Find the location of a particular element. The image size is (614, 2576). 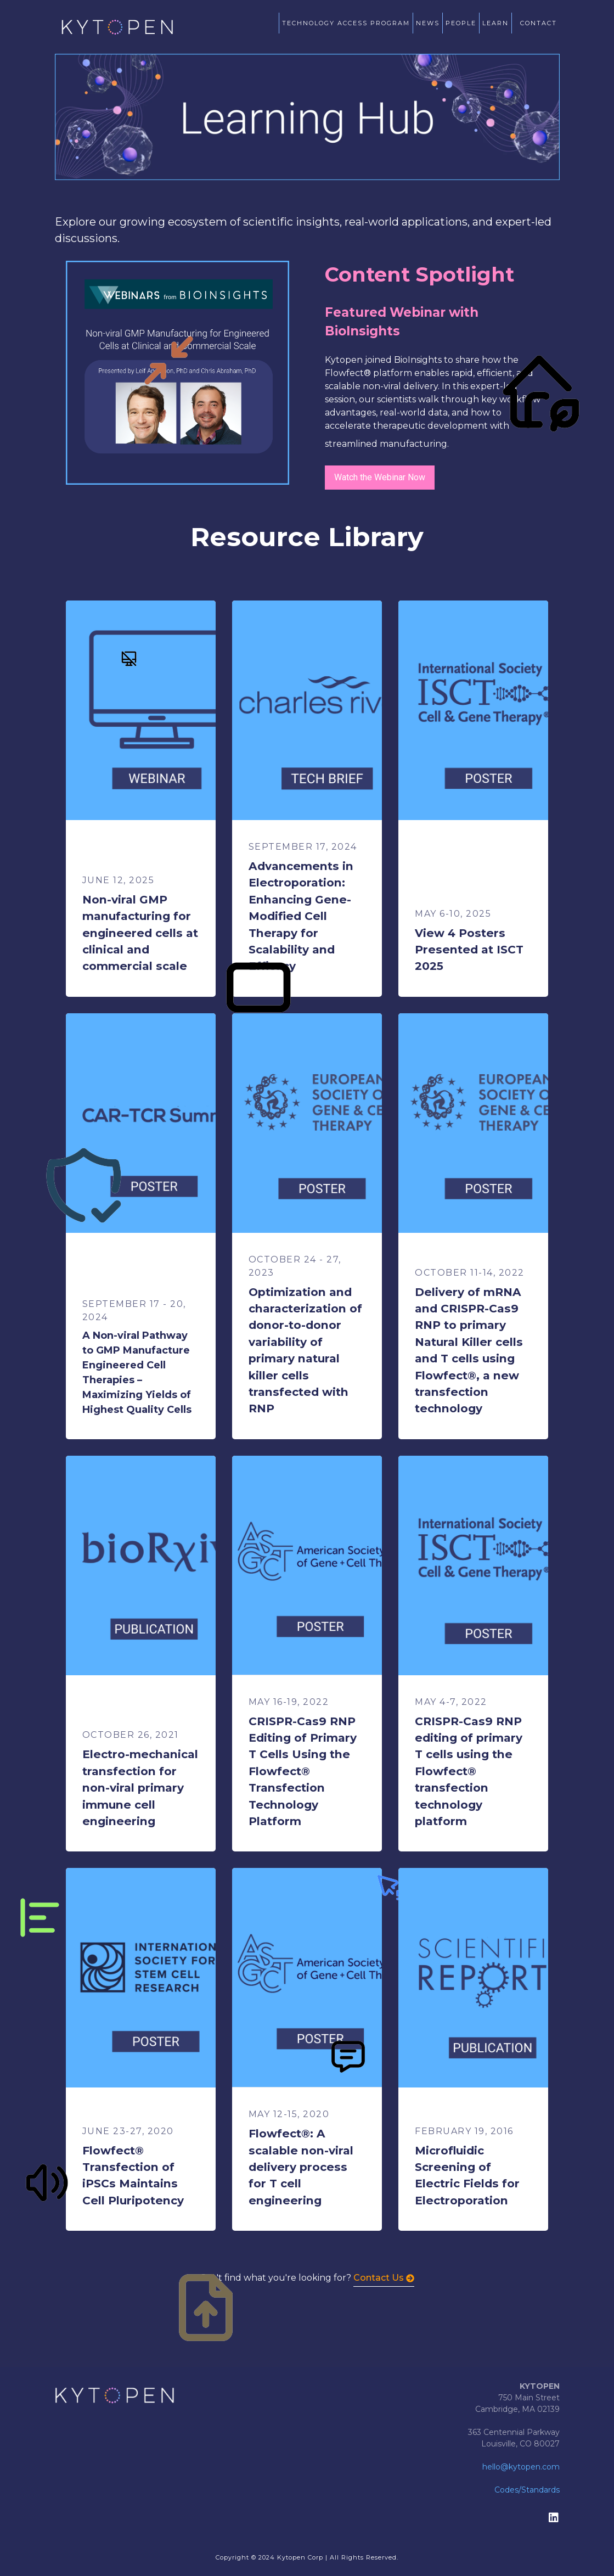

align text to the left is located at coordinates (40, 1917).